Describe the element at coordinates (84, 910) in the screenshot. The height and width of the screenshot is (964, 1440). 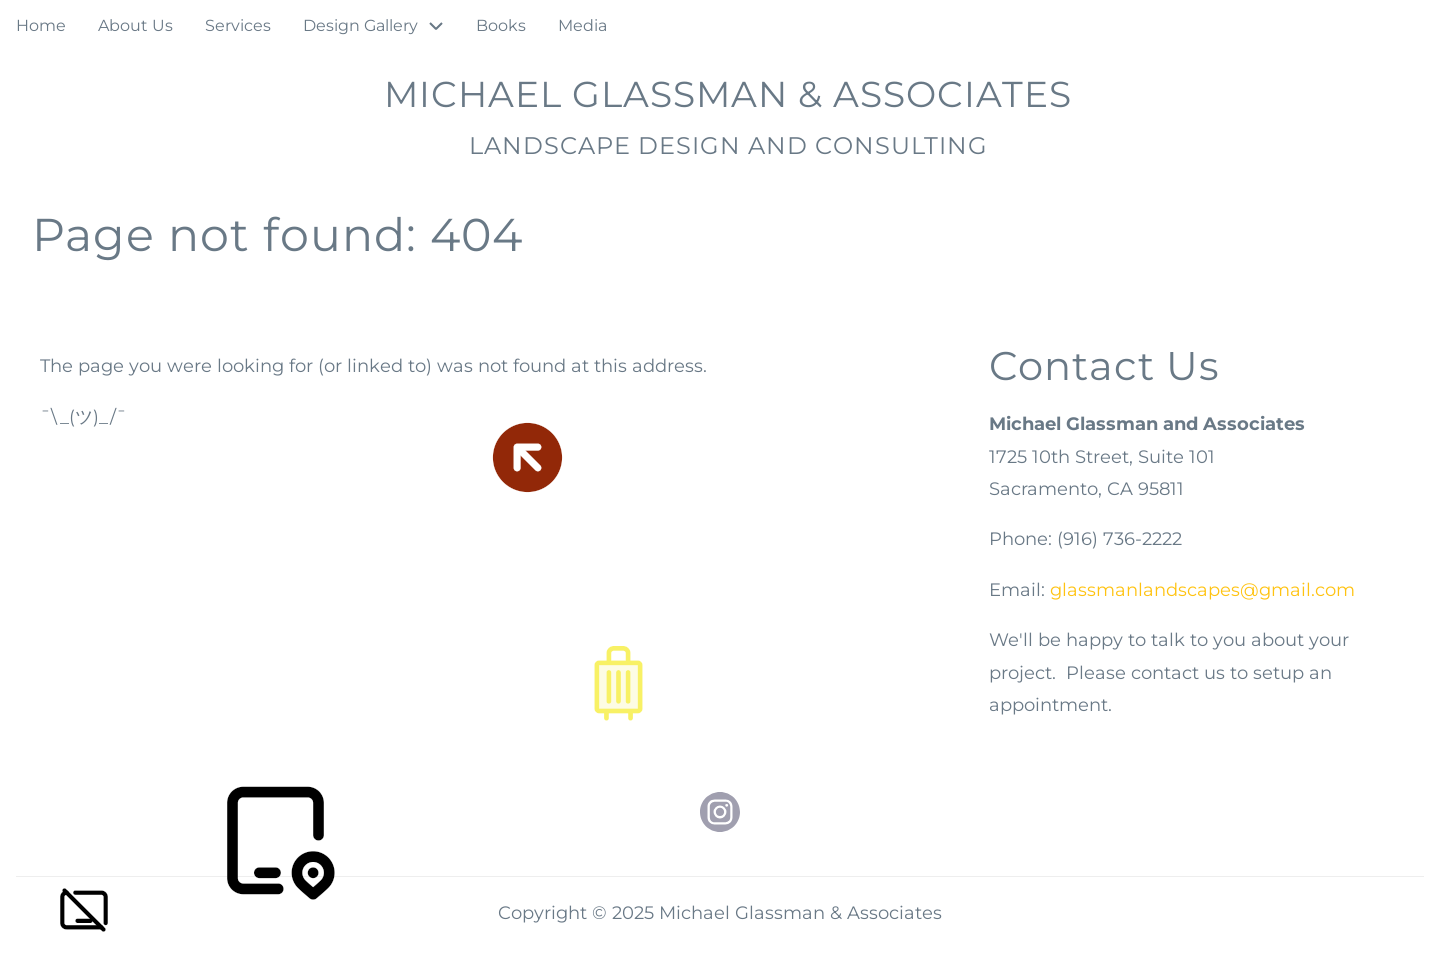
I see `iPad is disconnected or unavailable` at that location.